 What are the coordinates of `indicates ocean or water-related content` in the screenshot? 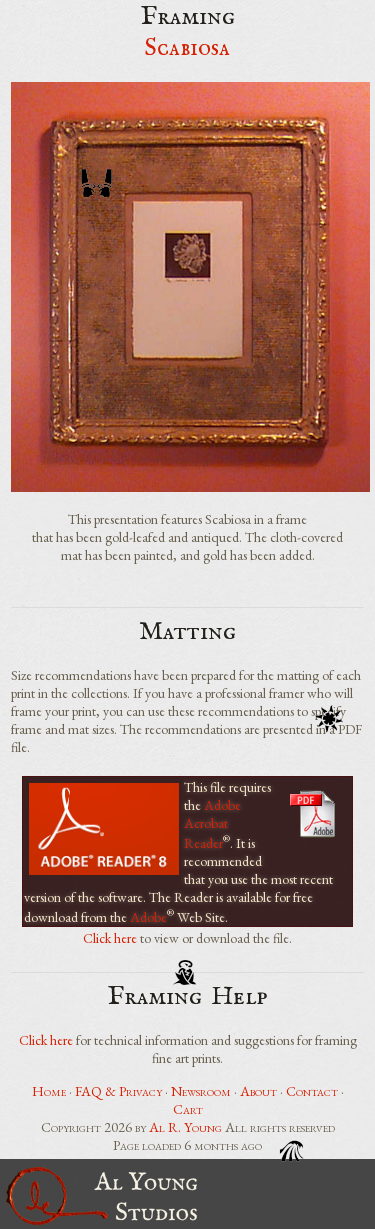 It's located at (291, 1149).